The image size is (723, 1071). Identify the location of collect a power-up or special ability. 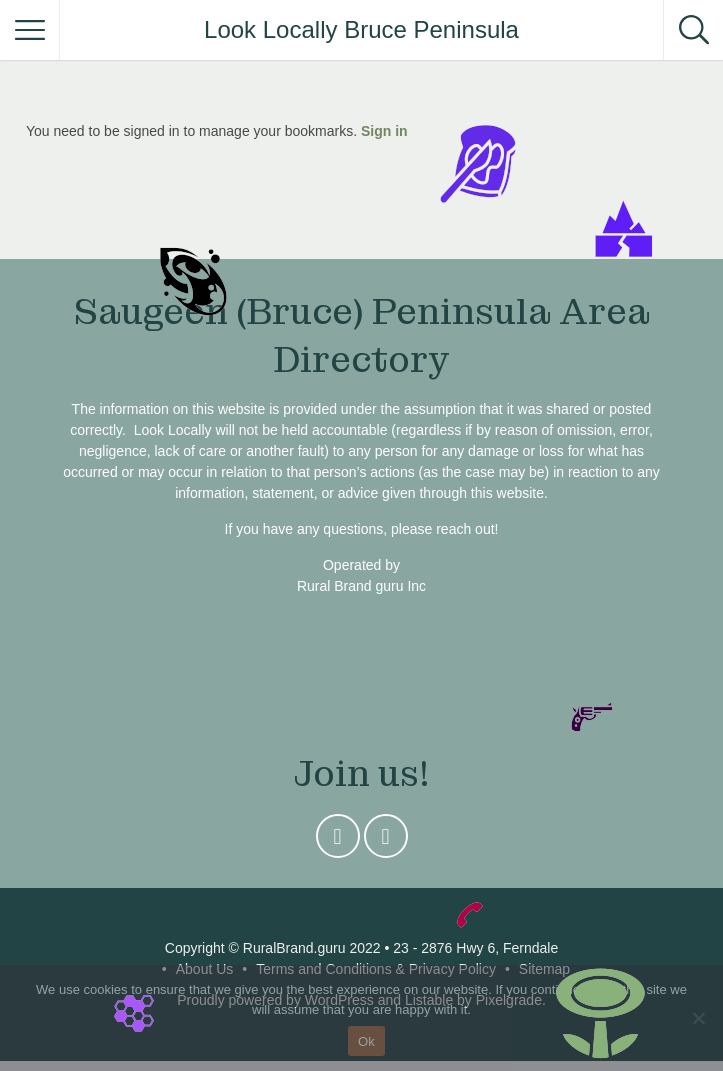
(600, 1009).